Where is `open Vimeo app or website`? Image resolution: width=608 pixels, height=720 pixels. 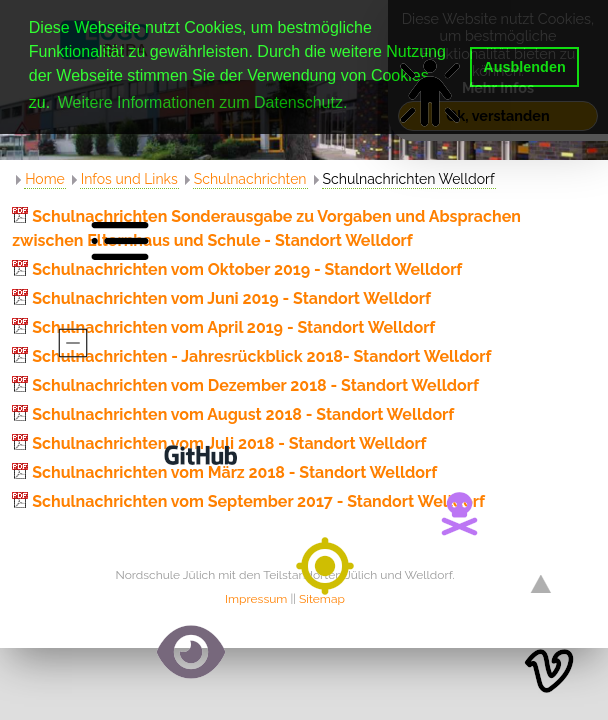
open Vimeo app or website is located at coordinates (549, 671).